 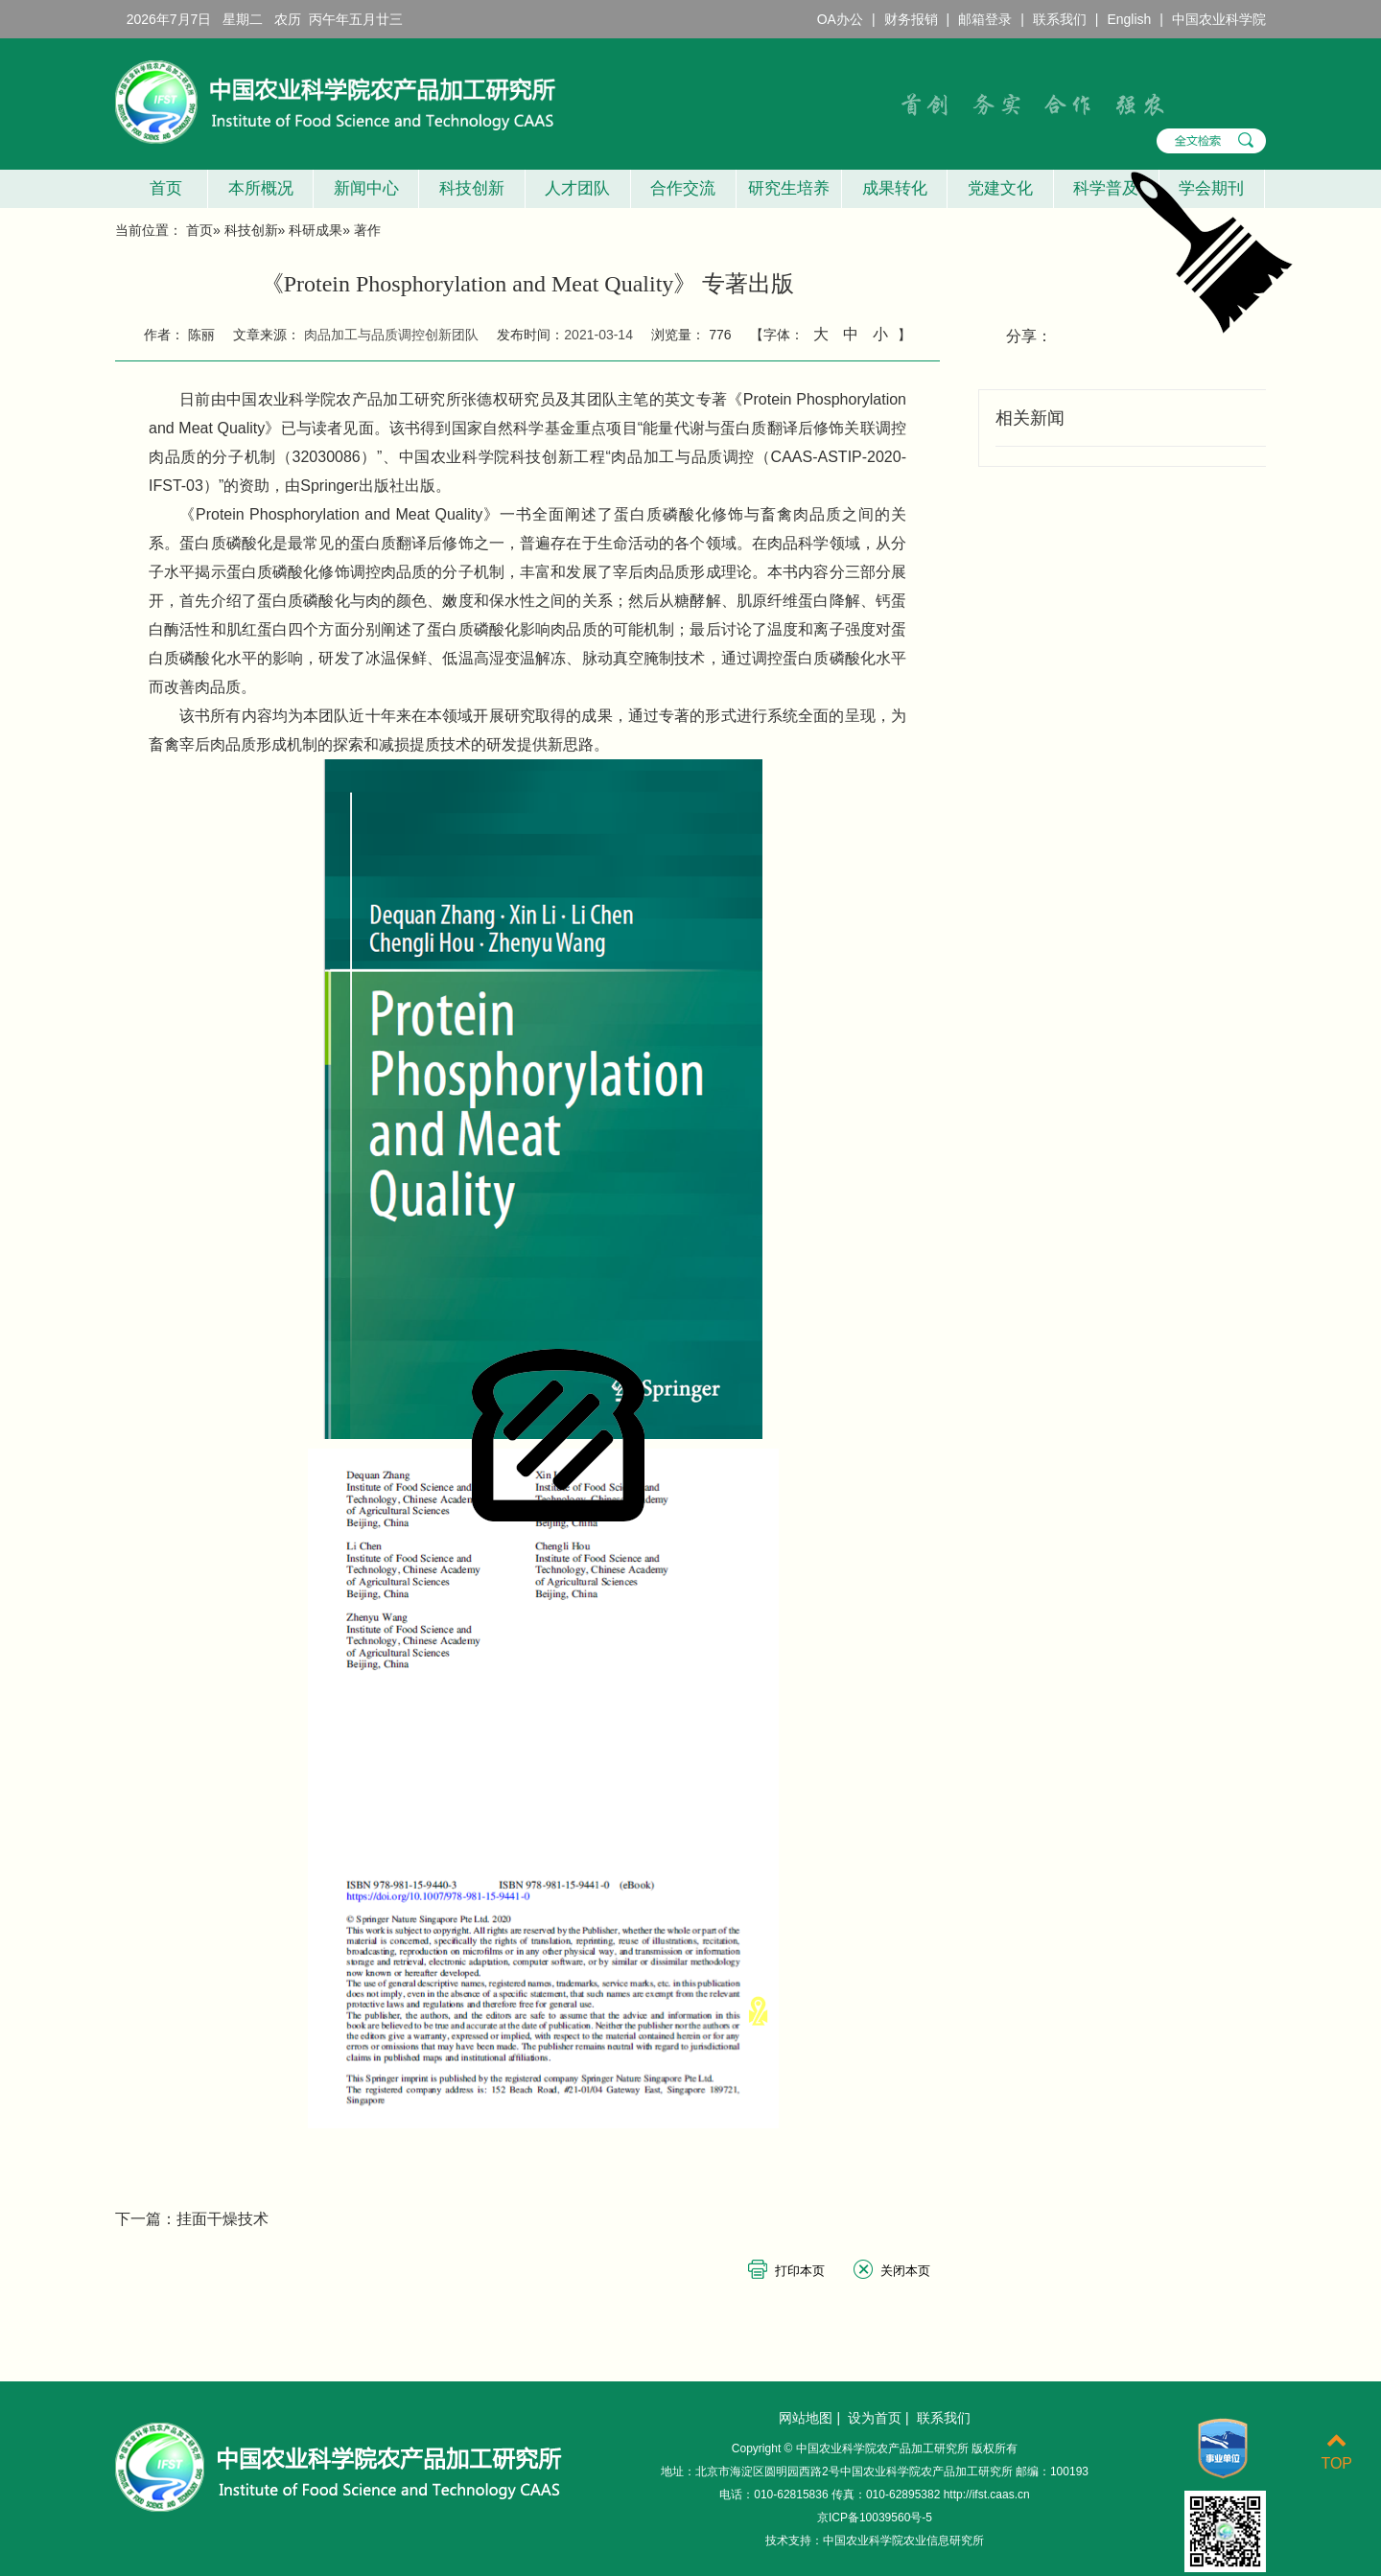 What do you see at coordinates (558, 1435) in the screenshot?
I see `toast or burn food item in a cooking game` at bounding box center [558, 1435].